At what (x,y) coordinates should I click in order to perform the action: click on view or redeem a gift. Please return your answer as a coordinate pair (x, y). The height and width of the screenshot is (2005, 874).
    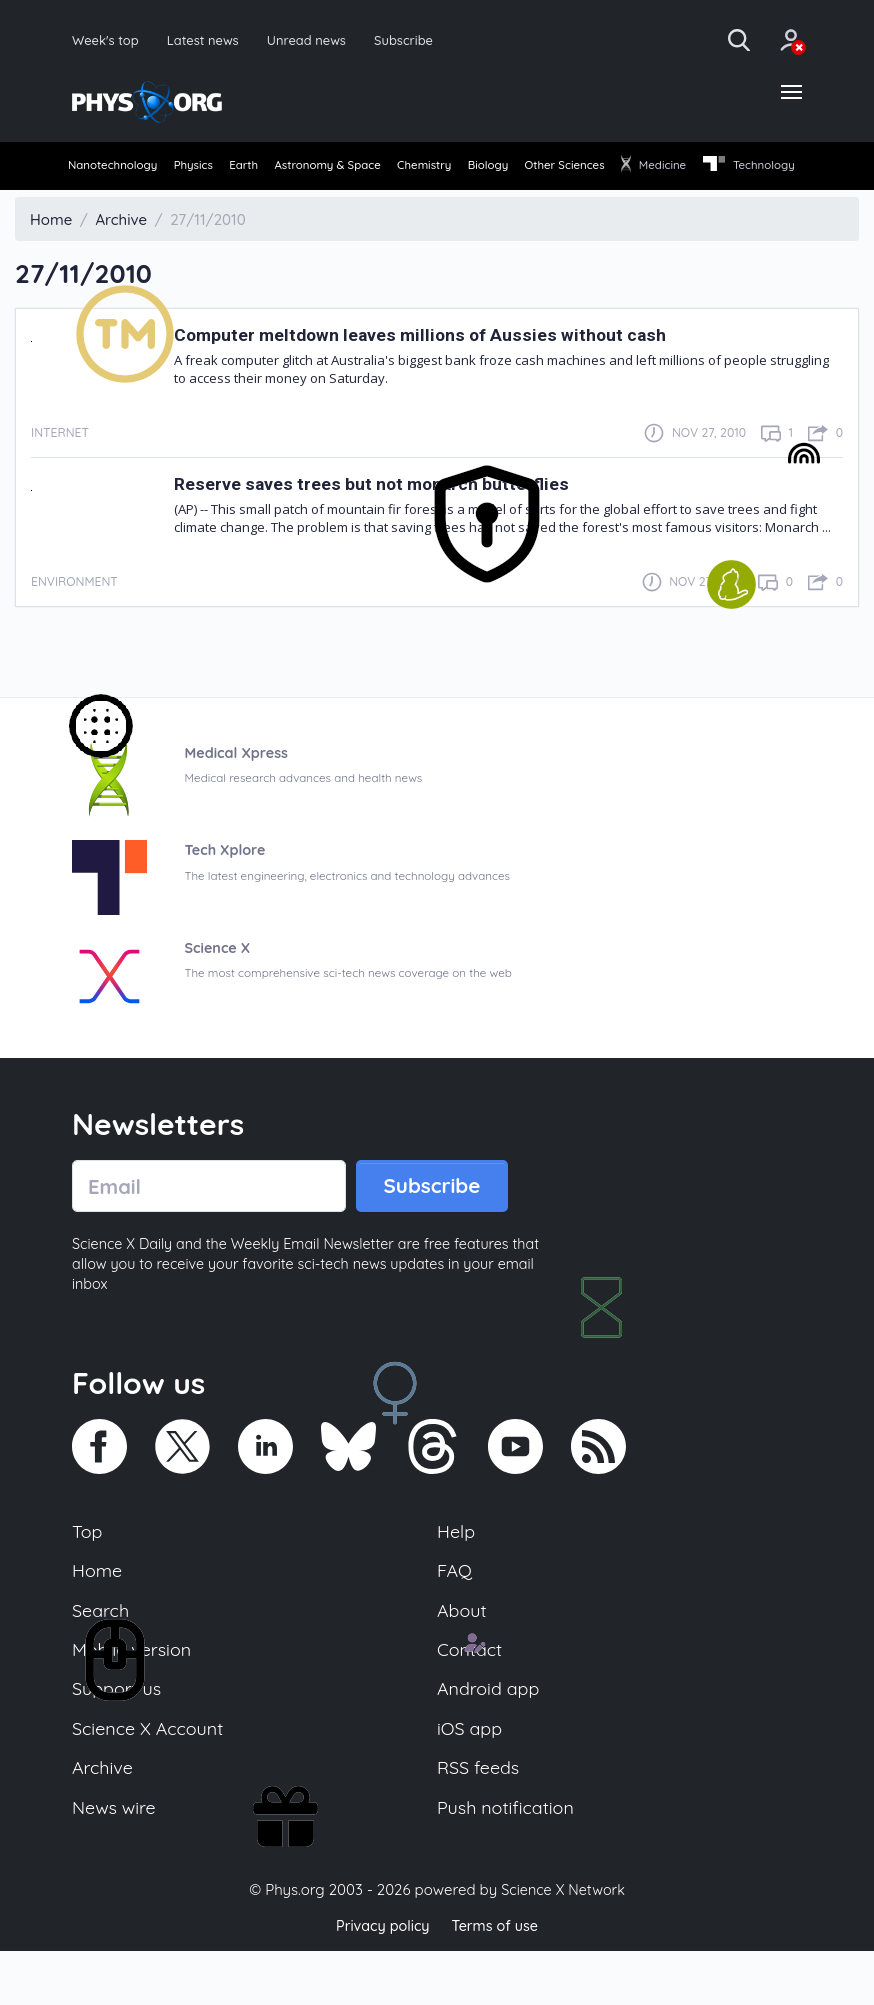
    Looking at the image, I should click on (285, 1818).